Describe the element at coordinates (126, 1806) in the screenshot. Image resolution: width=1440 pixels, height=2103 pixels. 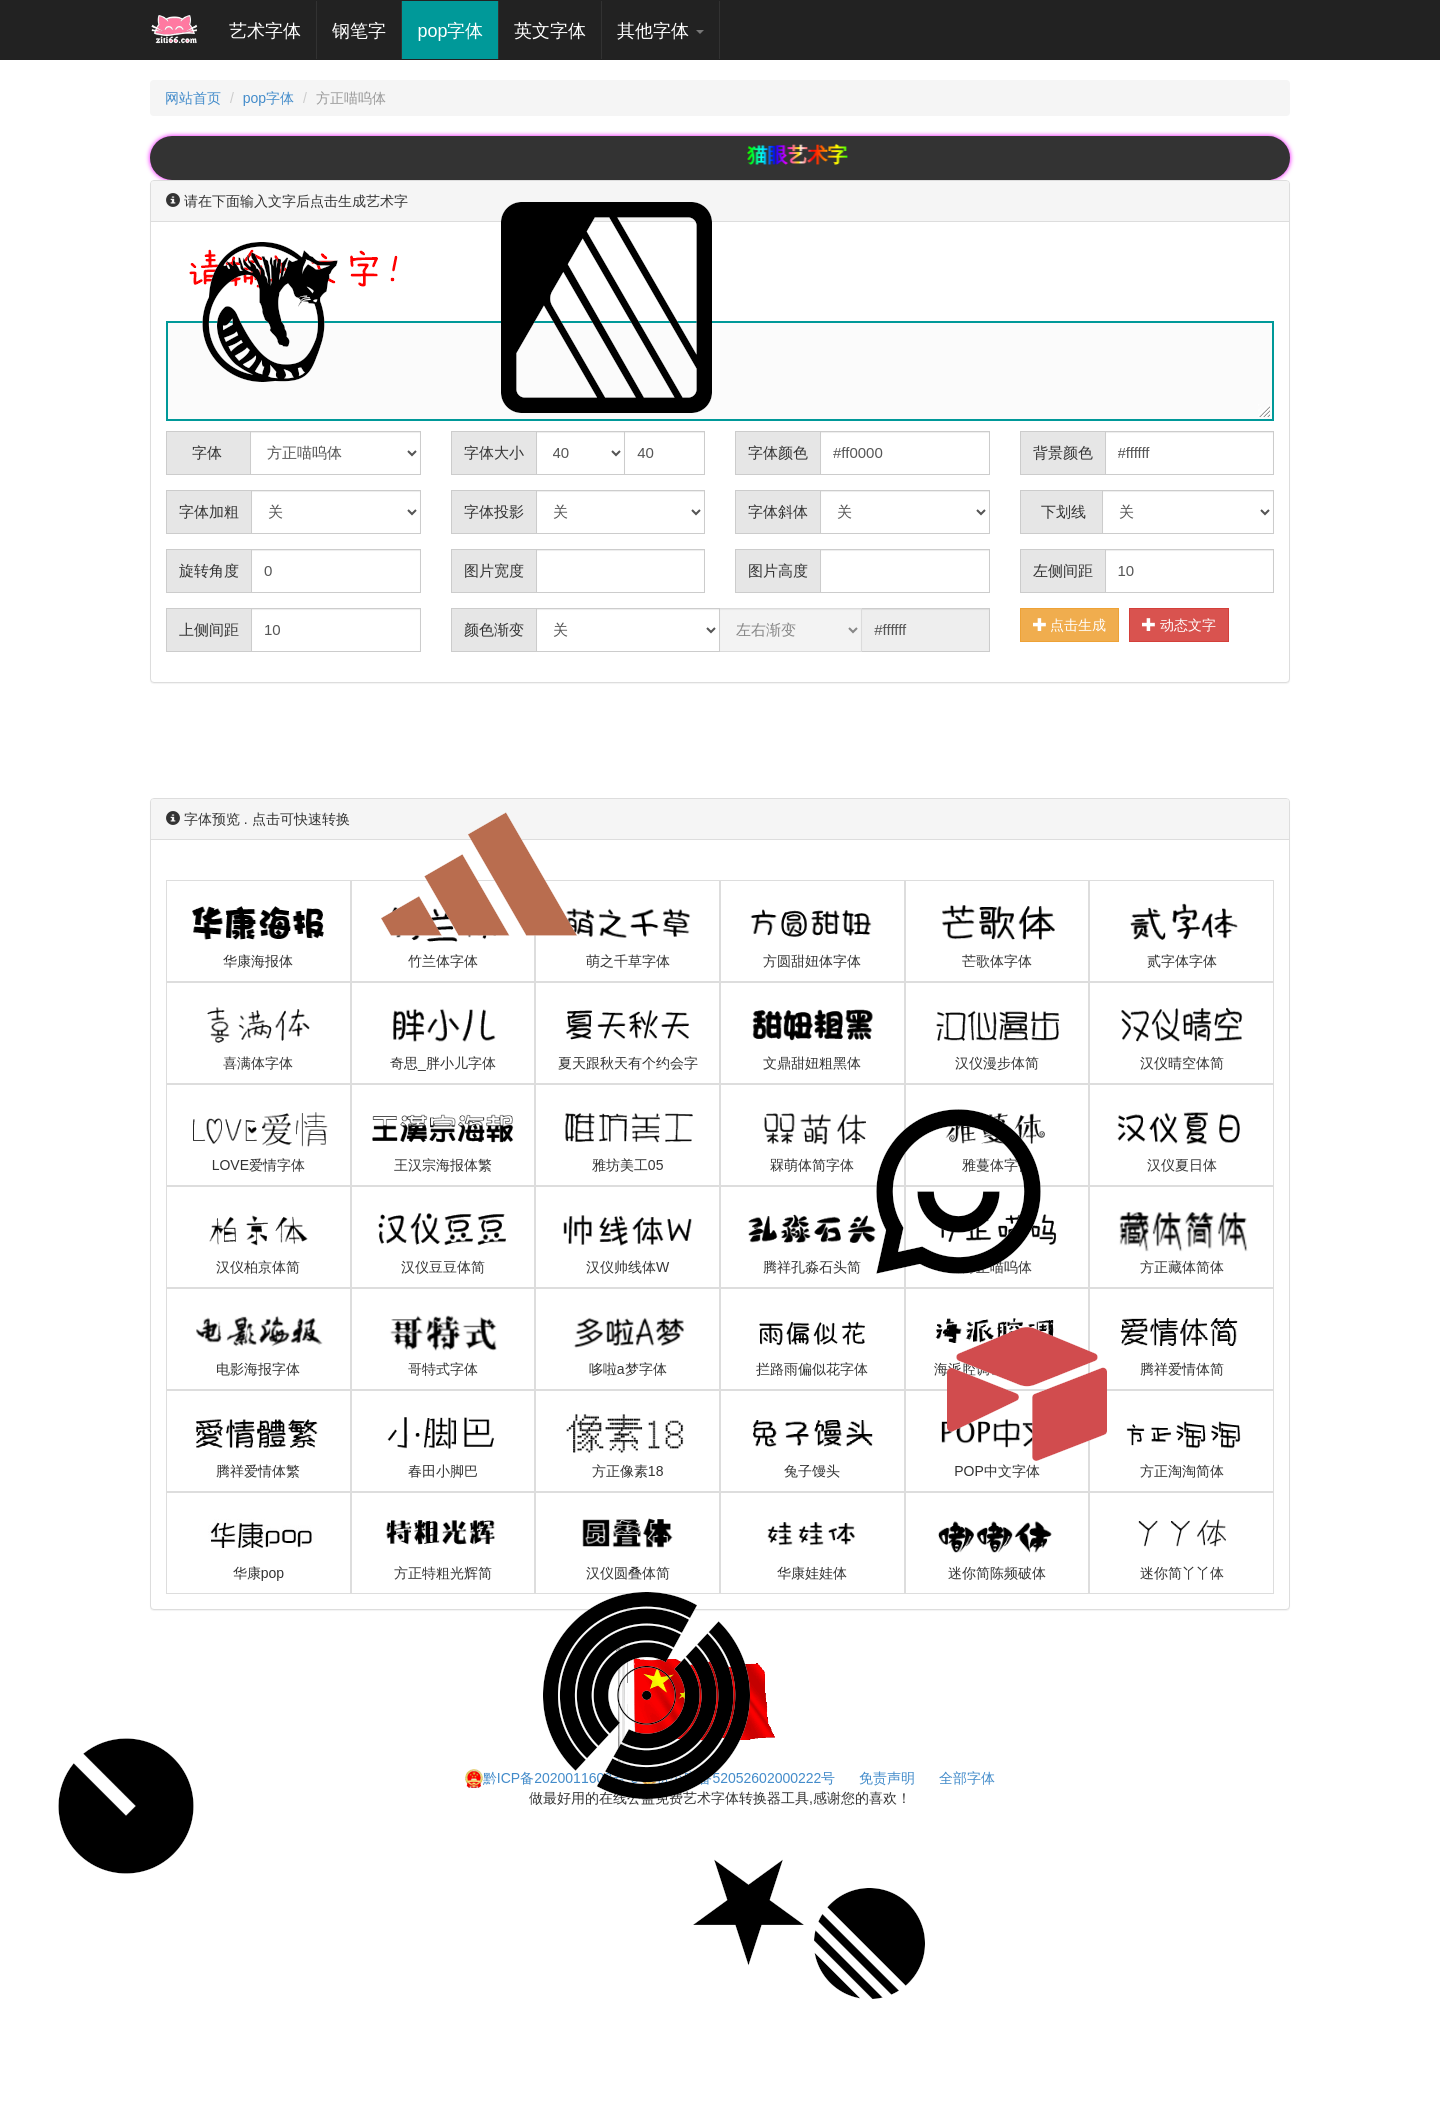
I see `scan a QR code or barcode` at that location.